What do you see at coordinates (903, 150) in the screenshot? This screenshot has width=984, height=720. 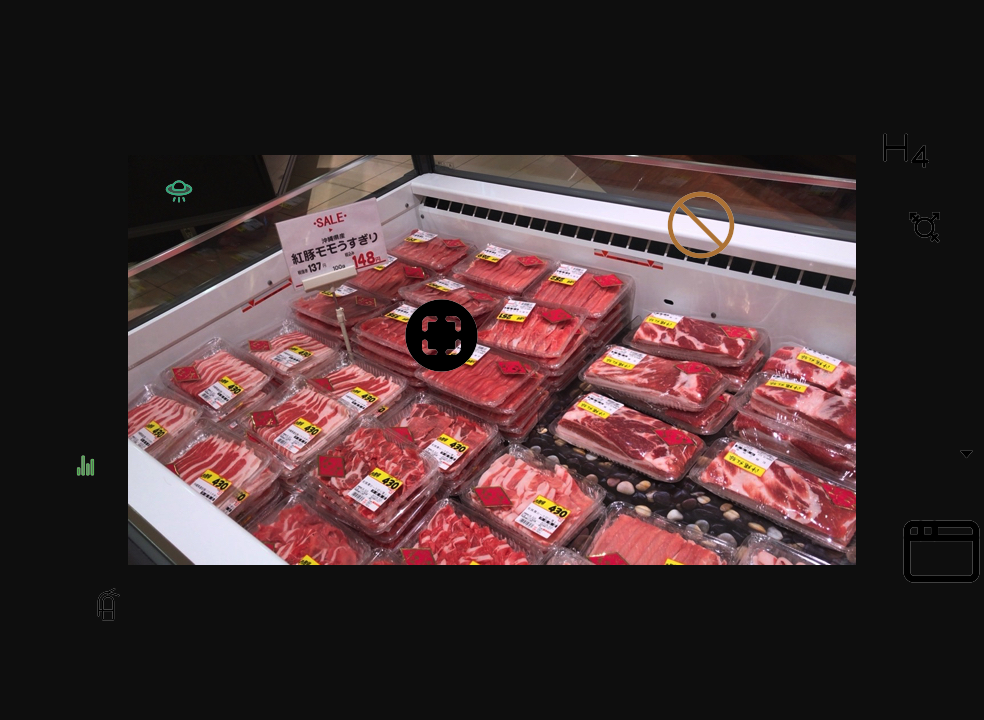 I see `format text as heading level 4` at bounding box center [903, 150].